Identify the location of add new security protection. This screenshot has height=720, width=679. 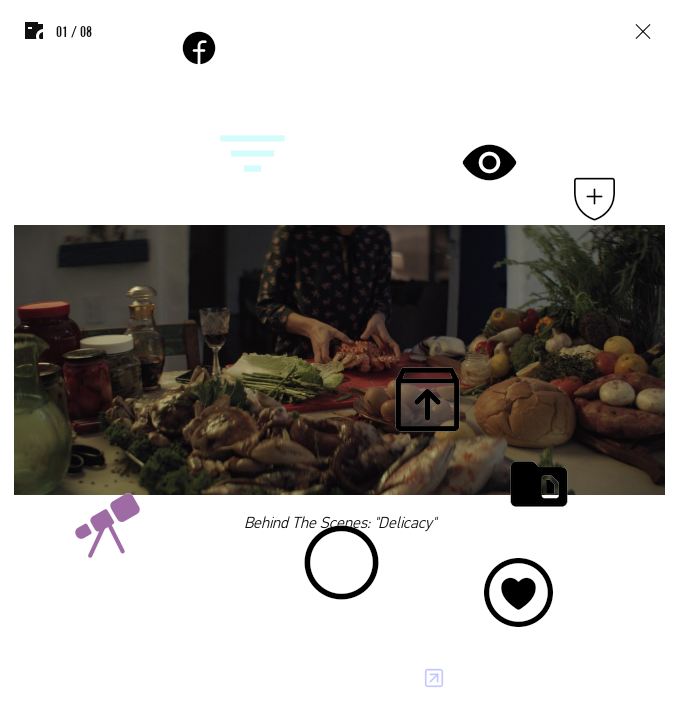
(594, 196).